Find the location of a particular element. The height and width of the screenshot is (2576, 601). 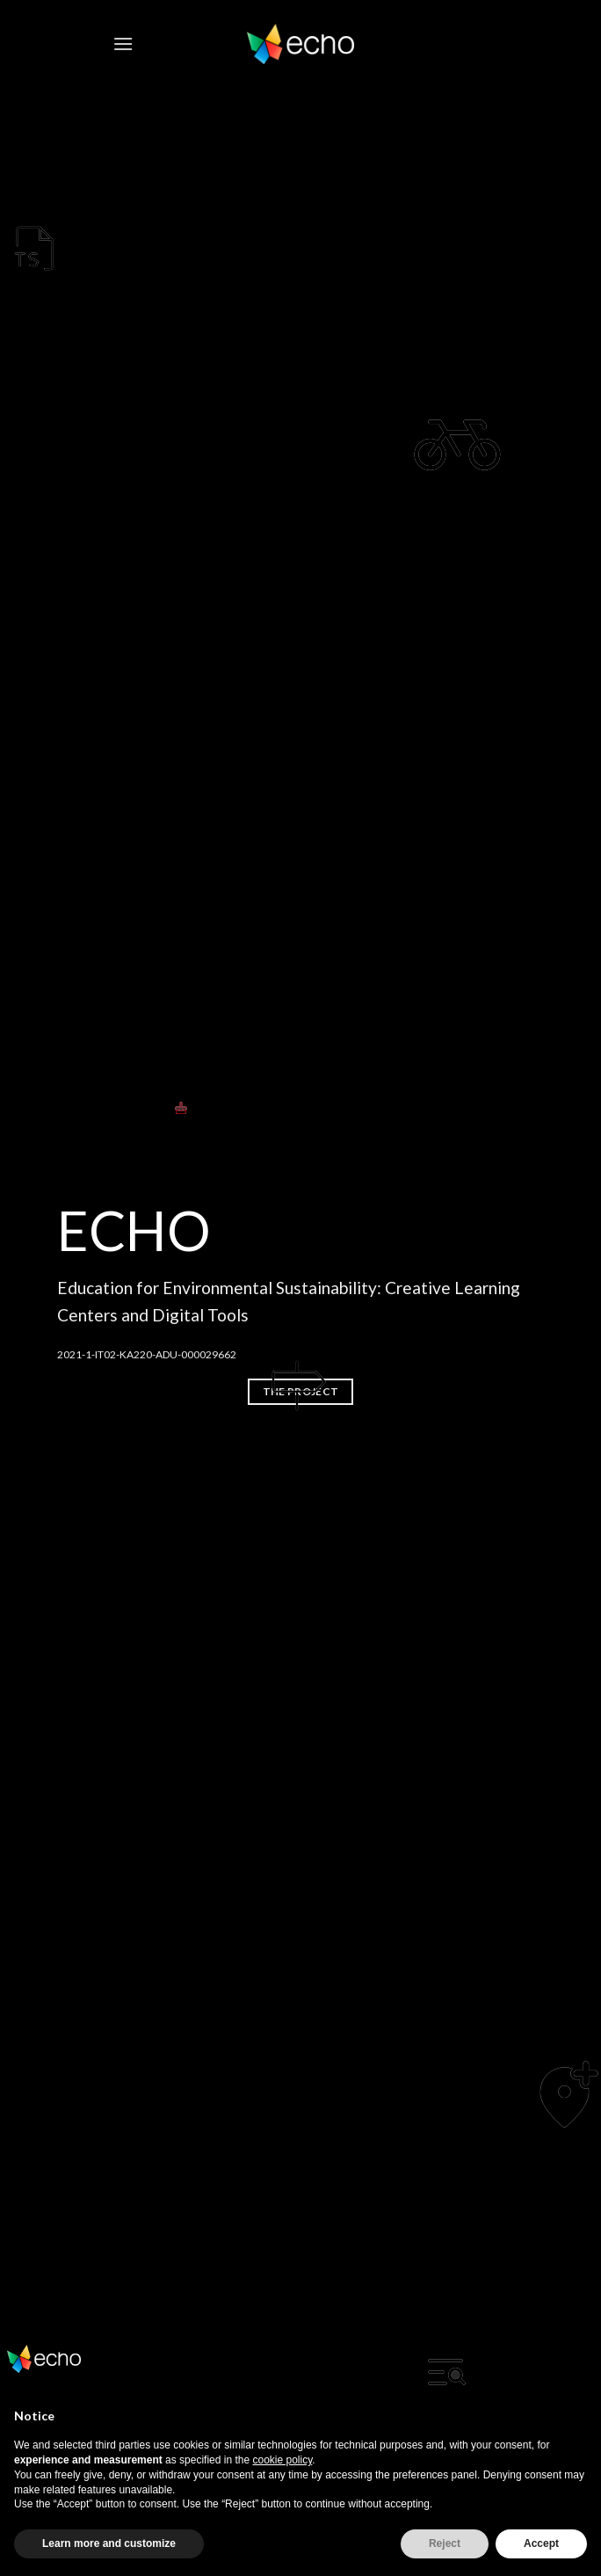

open a TypeScript file is located at coordinates (34, 248).